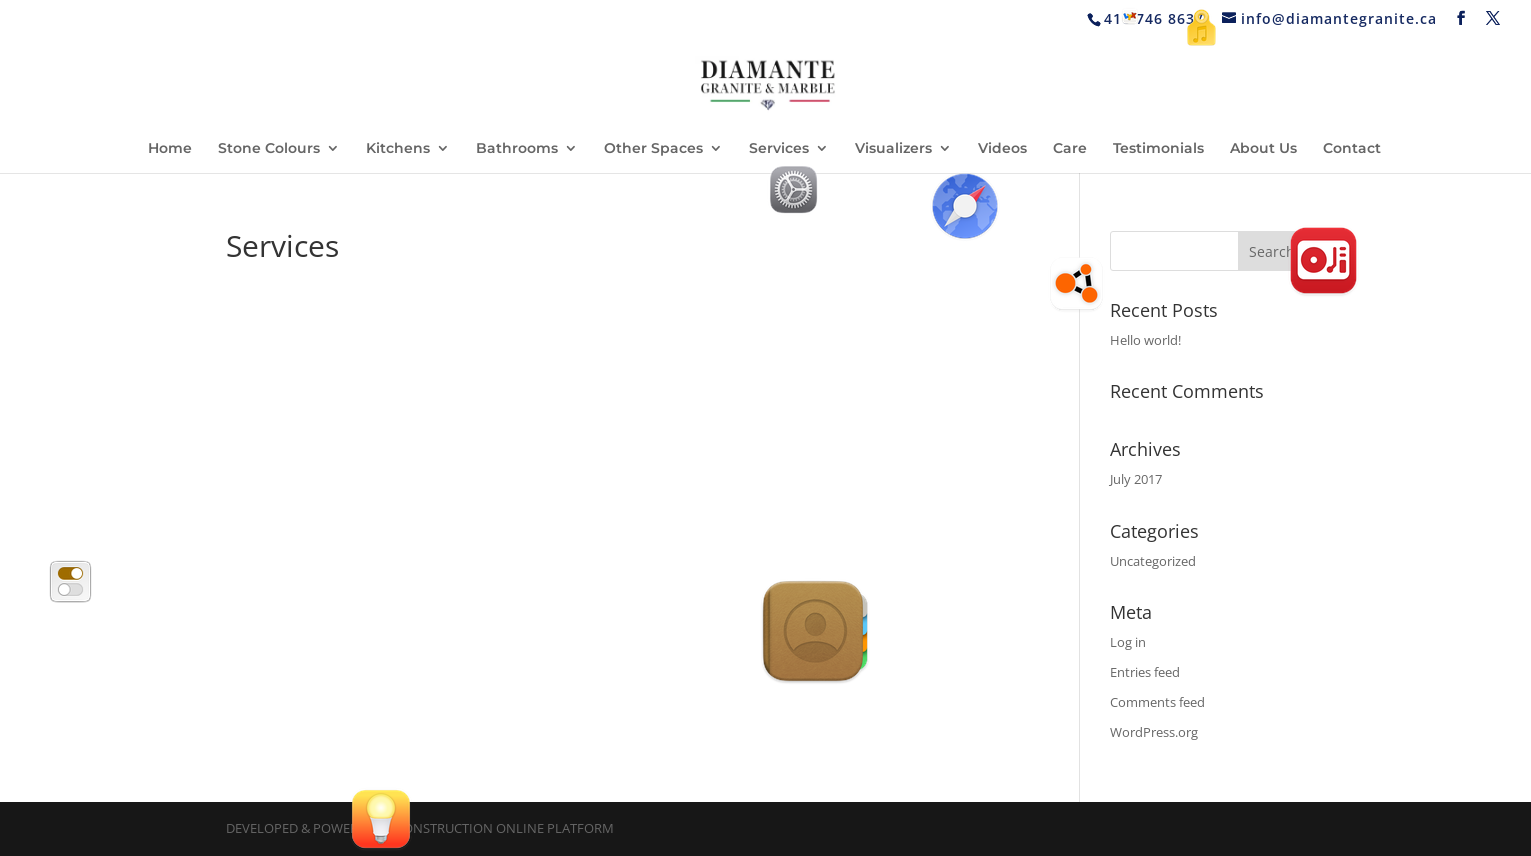  I want to click on open system settings, so click(793, 189).